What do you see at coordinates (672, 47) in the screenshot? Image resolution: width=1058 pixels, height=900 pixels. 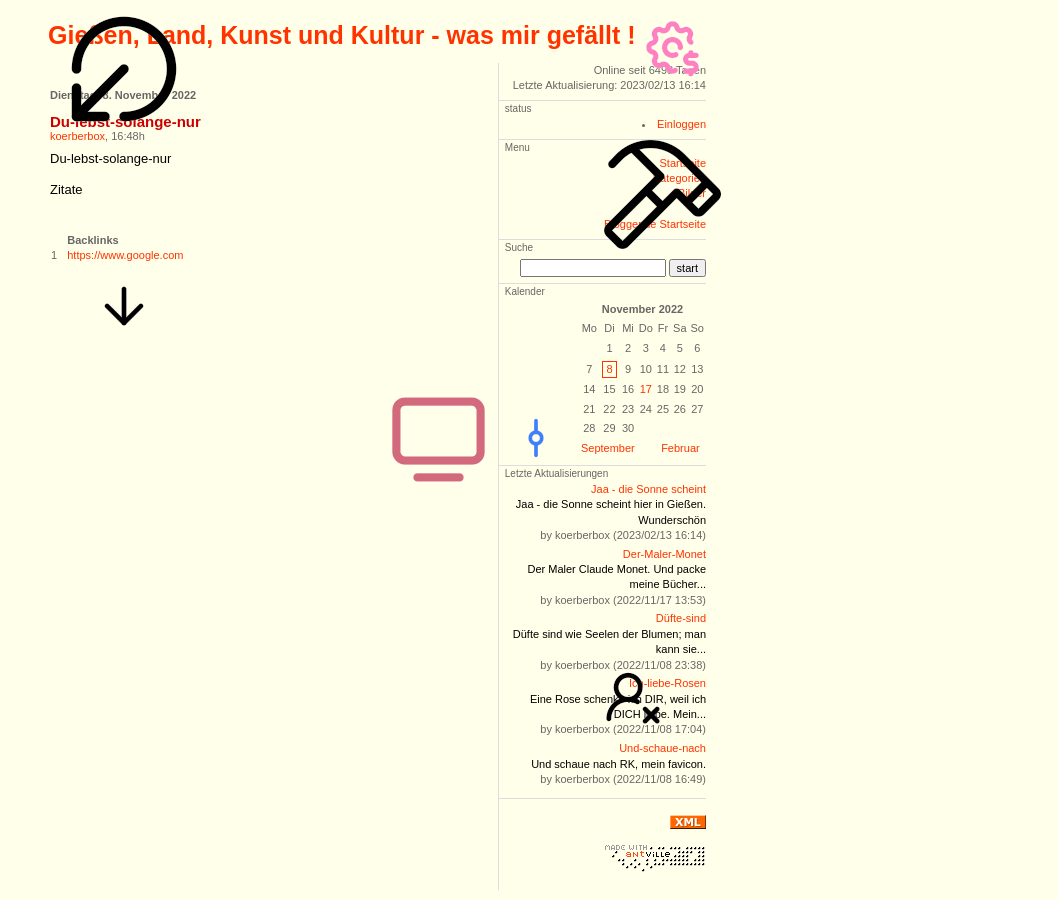 I see `access payment or billing settings` at bounding box center [672, 47].